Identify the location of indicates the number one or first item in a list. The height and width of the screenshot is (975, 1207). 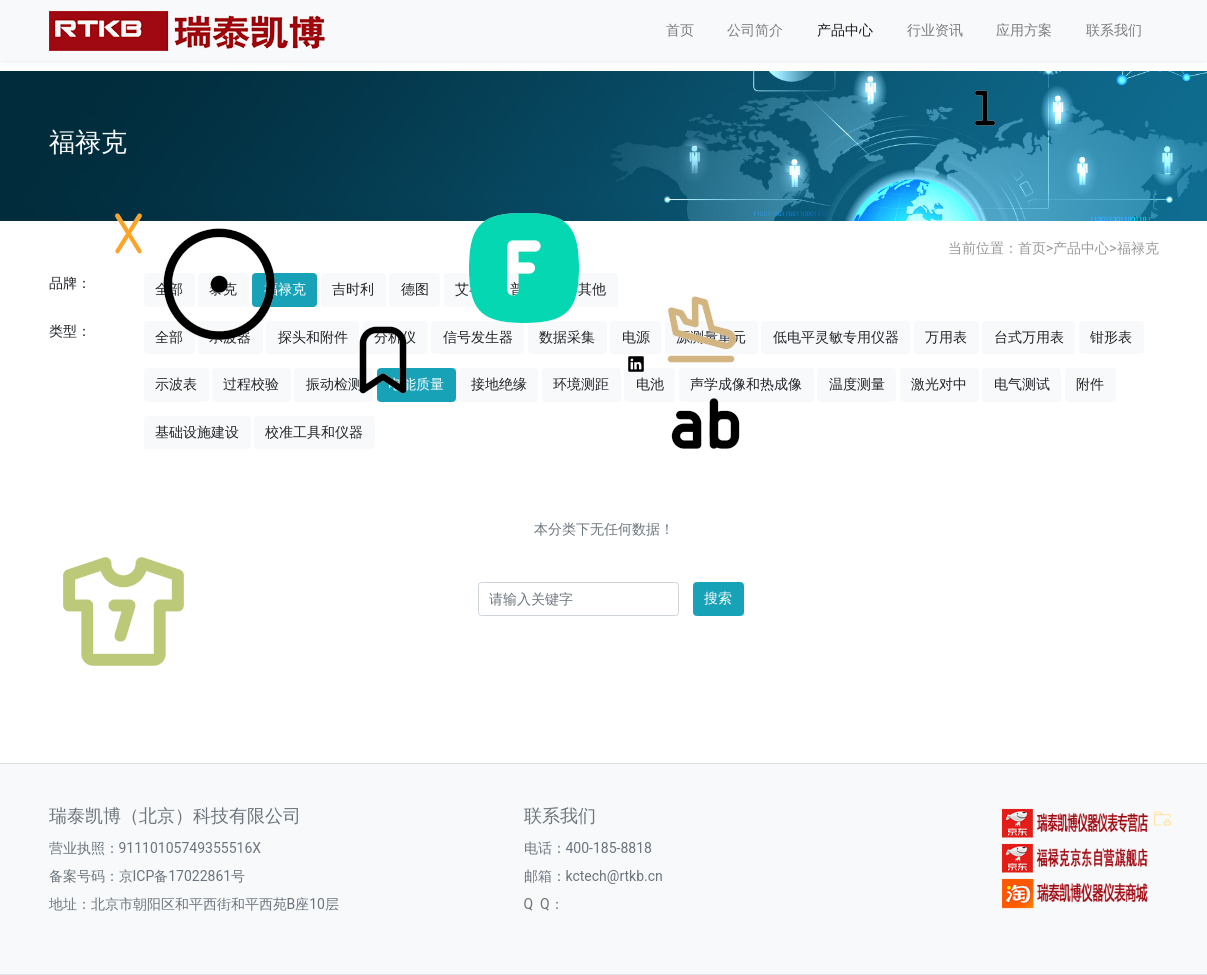
(985, 108).